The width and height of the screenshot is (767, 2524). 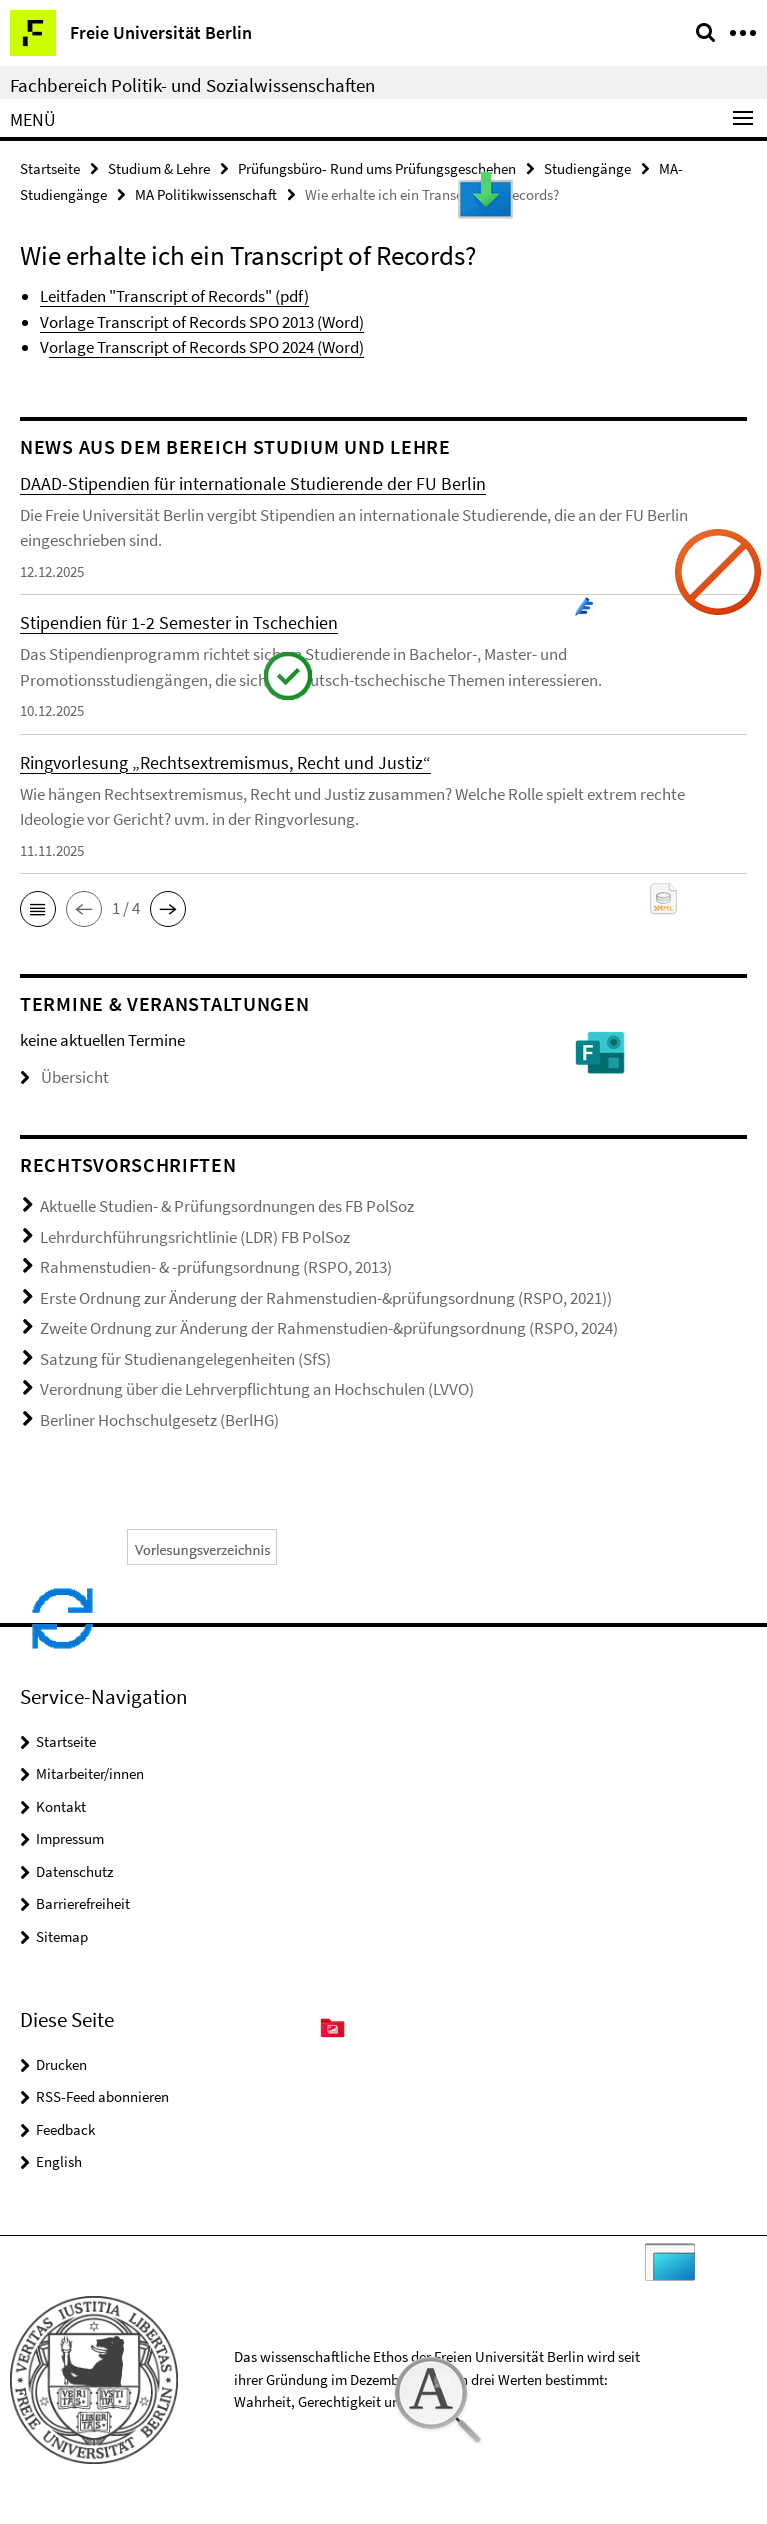 What do you see at coordinates (663, 898) in the screenshot?
I see `a yaml configuration file` at bounding box center [663, 898].